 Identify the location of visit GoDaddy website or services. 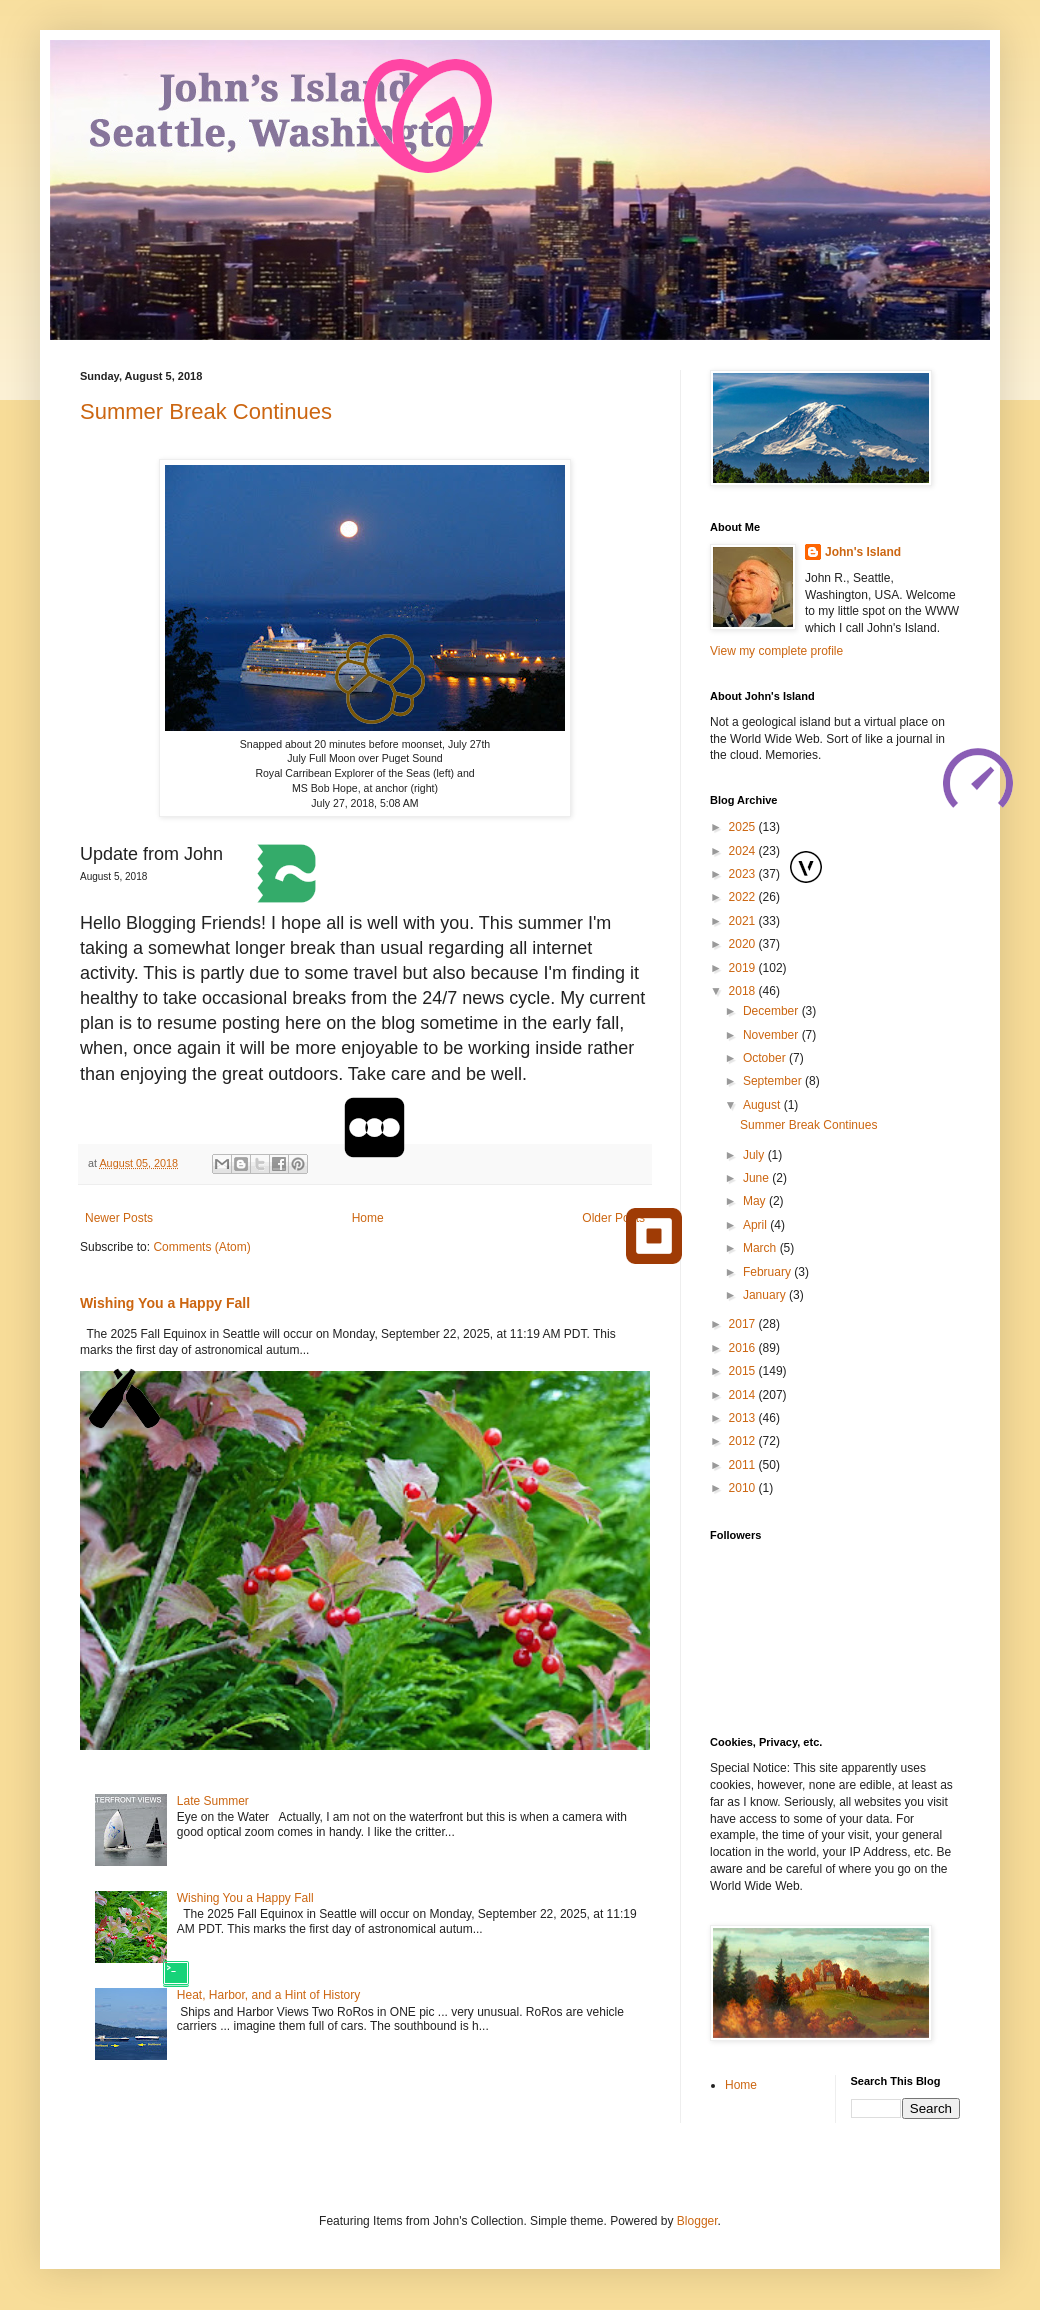
(428, 116).